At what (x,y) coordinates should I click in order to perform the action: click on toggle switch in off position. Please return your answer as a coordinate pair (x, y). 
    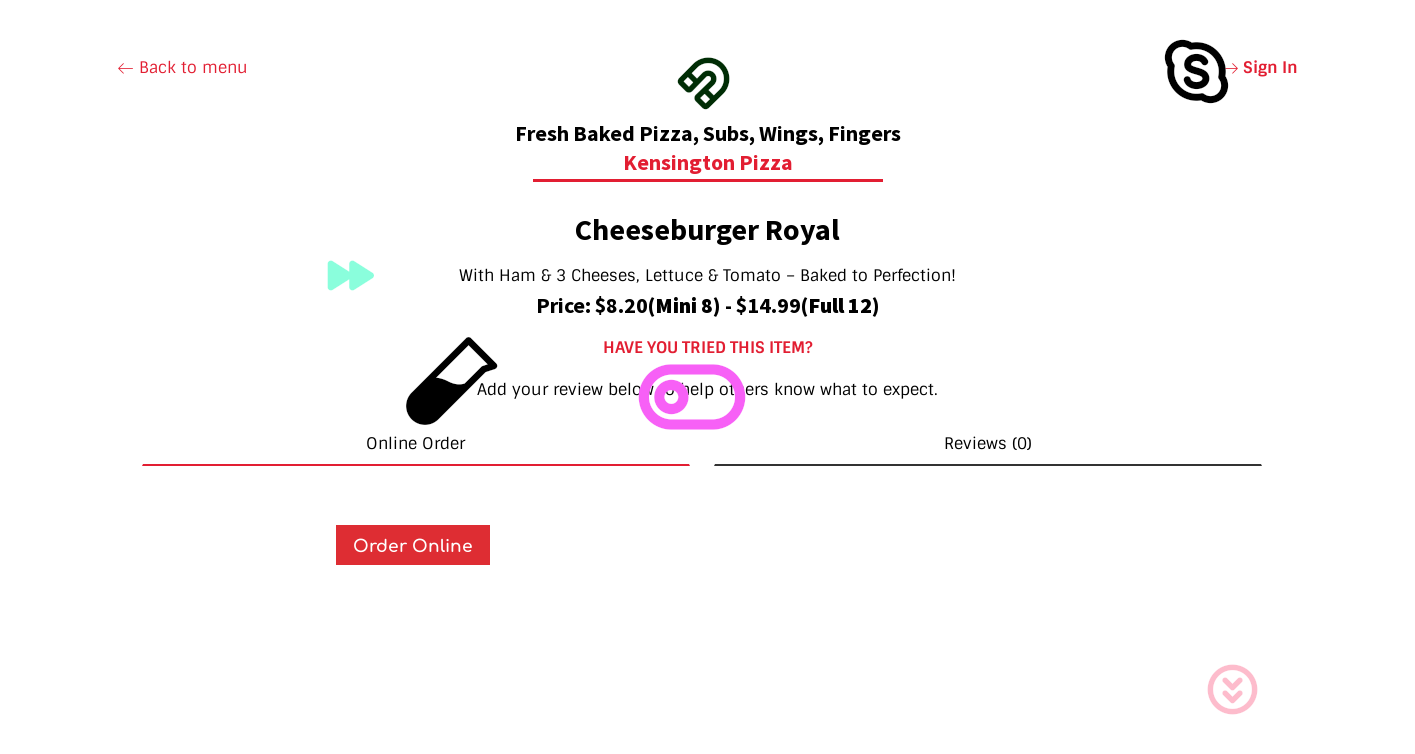
    Looking at the image, I should click on (692, 397).